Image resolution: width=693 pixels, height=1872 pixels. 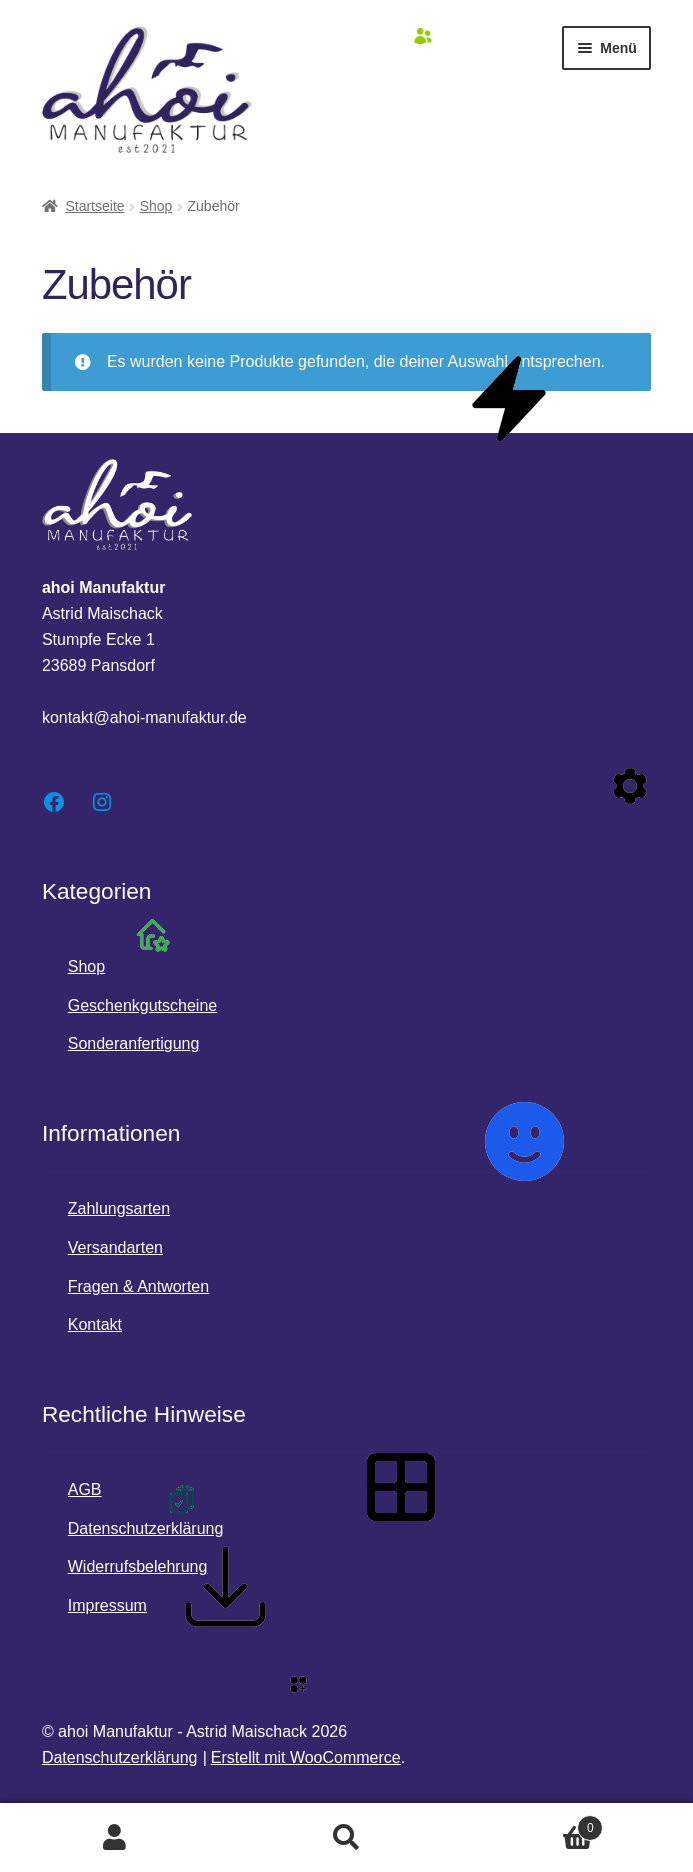 I want to click on add a new widget or module, so click(x=298, y=1684).